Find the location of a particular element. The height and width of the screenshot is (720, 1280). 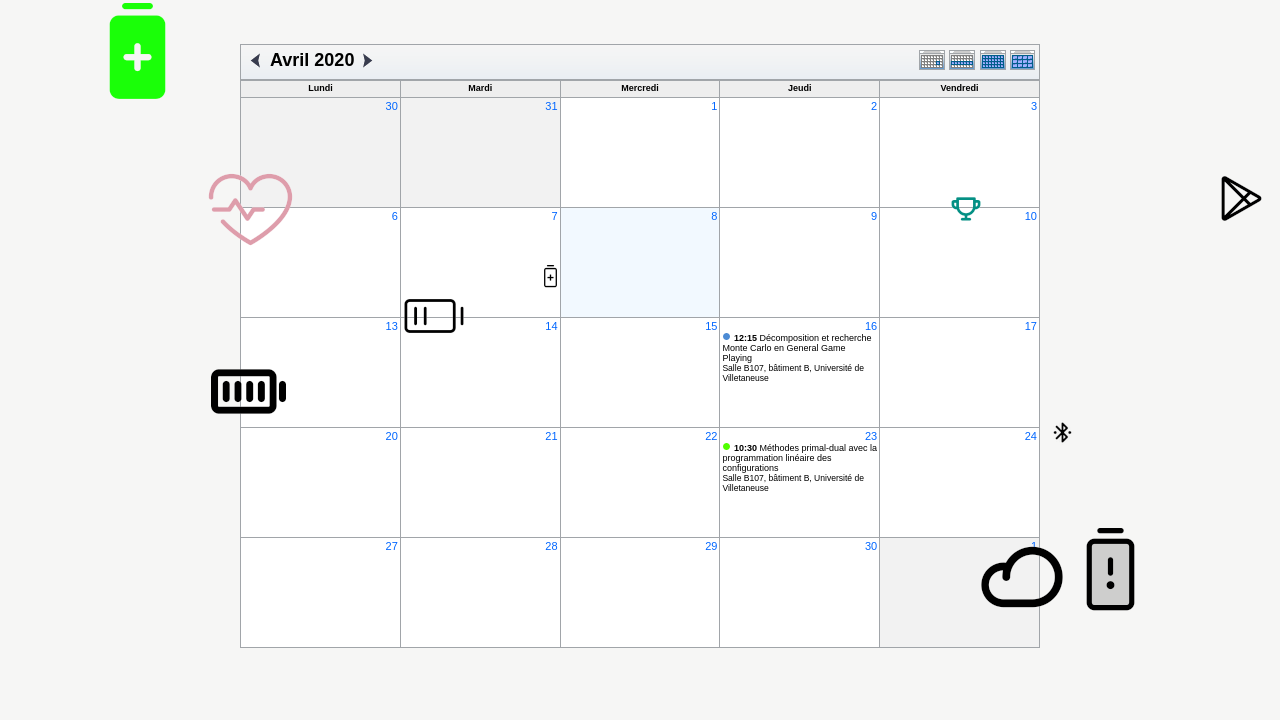

indicates low battery warning is located at coordinates (1110, 570).